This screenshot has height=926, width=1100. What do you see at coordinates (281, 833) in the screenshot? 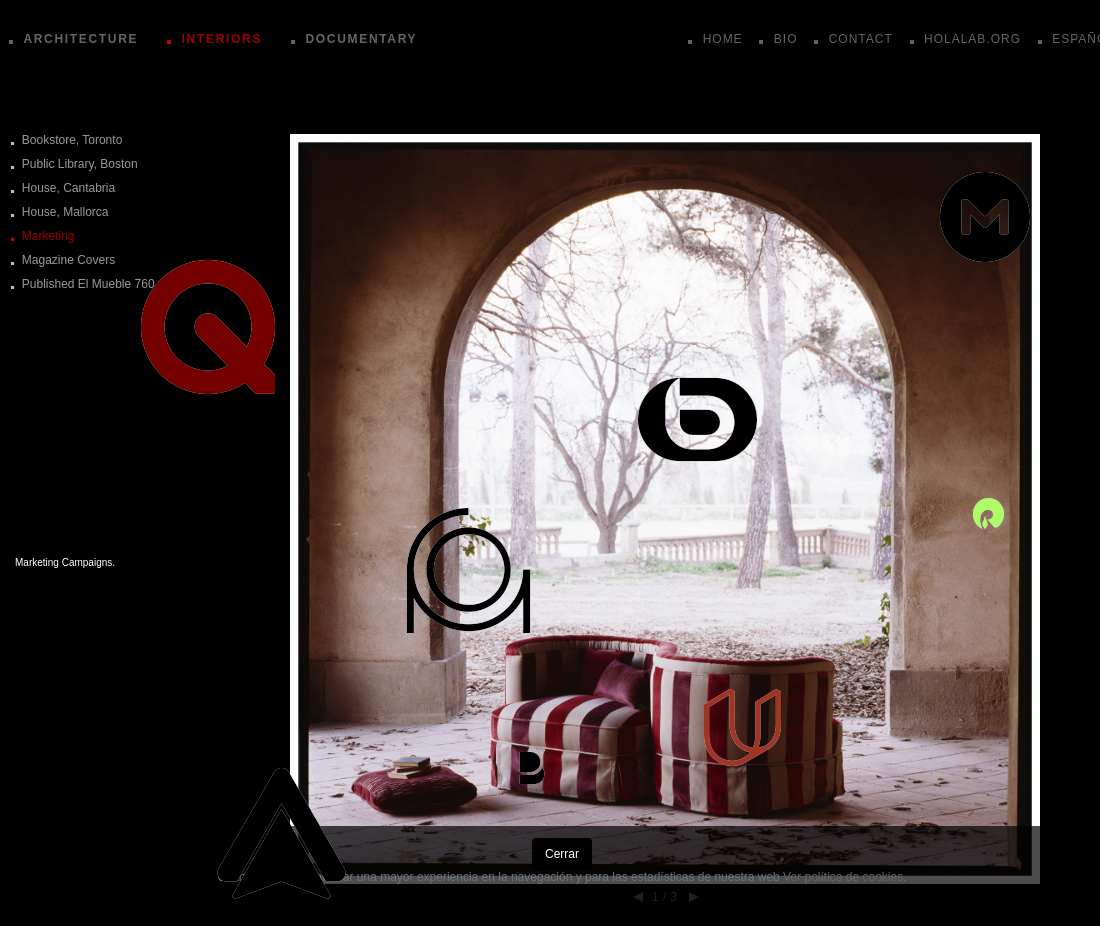
I see `open android auto app` at bounding box center [281, 833].